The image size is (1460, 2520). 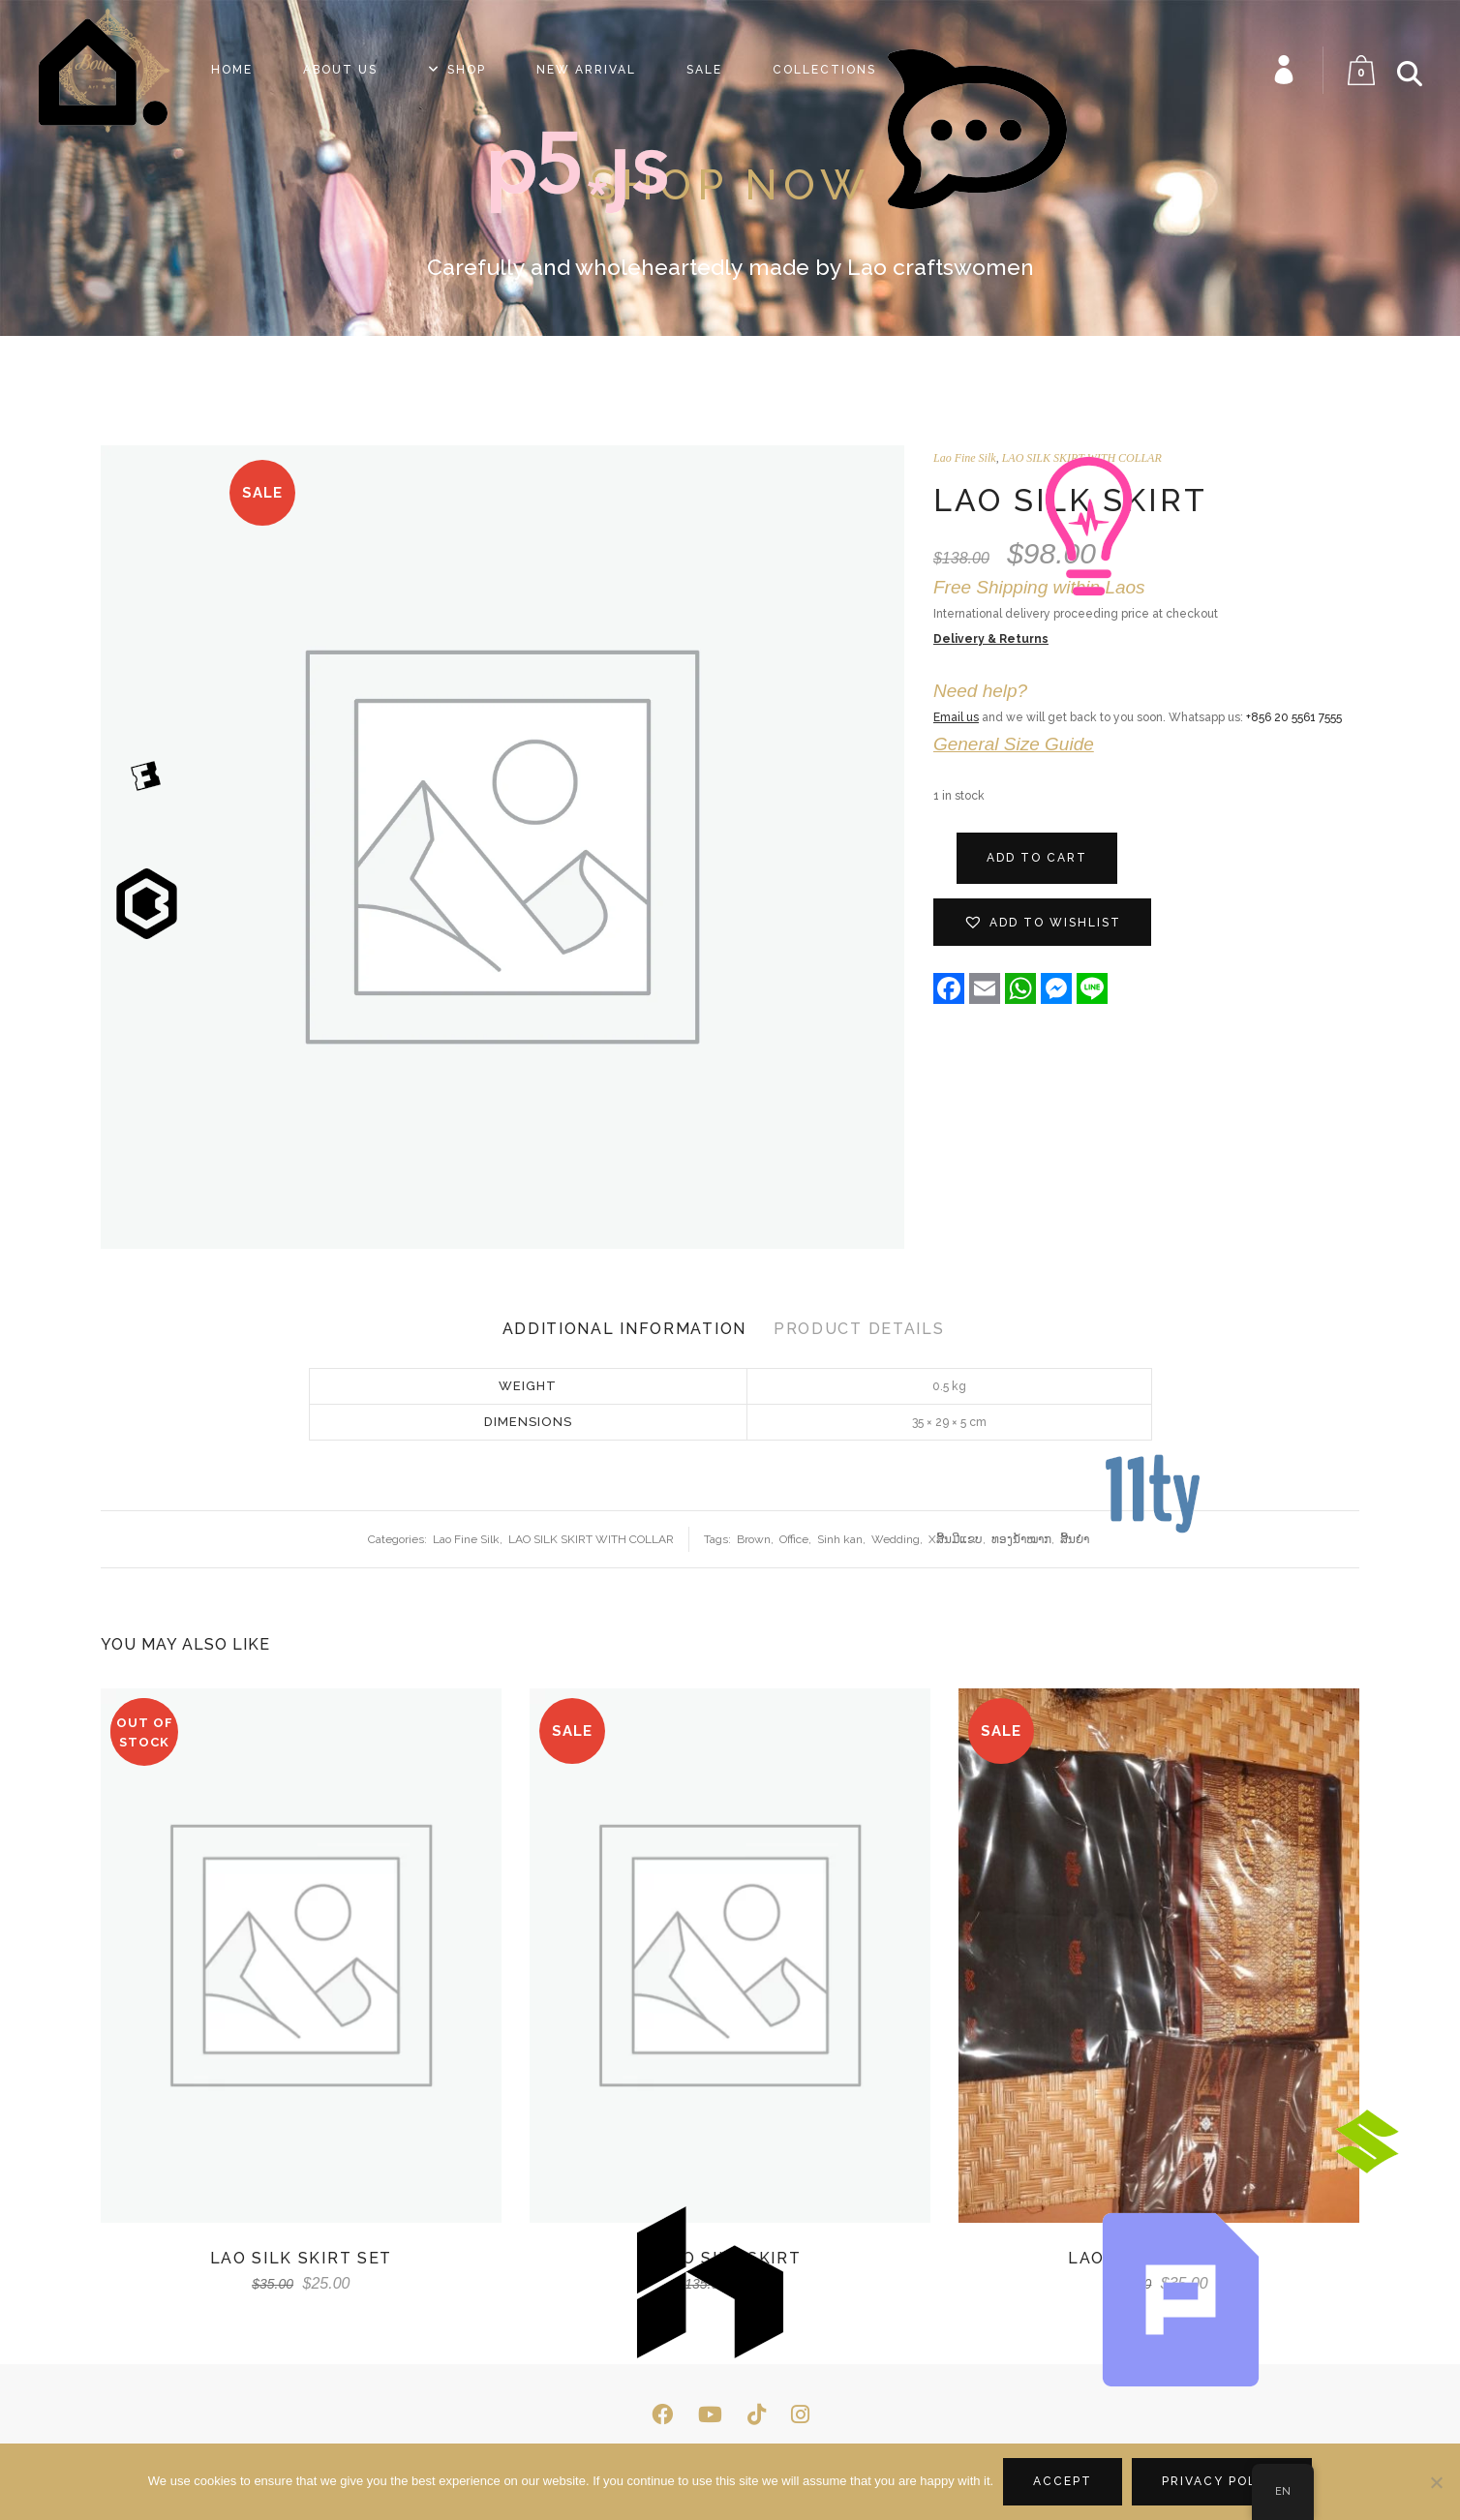 I want to click on open the Bakaláři school management app, so click(x=146, y=903).